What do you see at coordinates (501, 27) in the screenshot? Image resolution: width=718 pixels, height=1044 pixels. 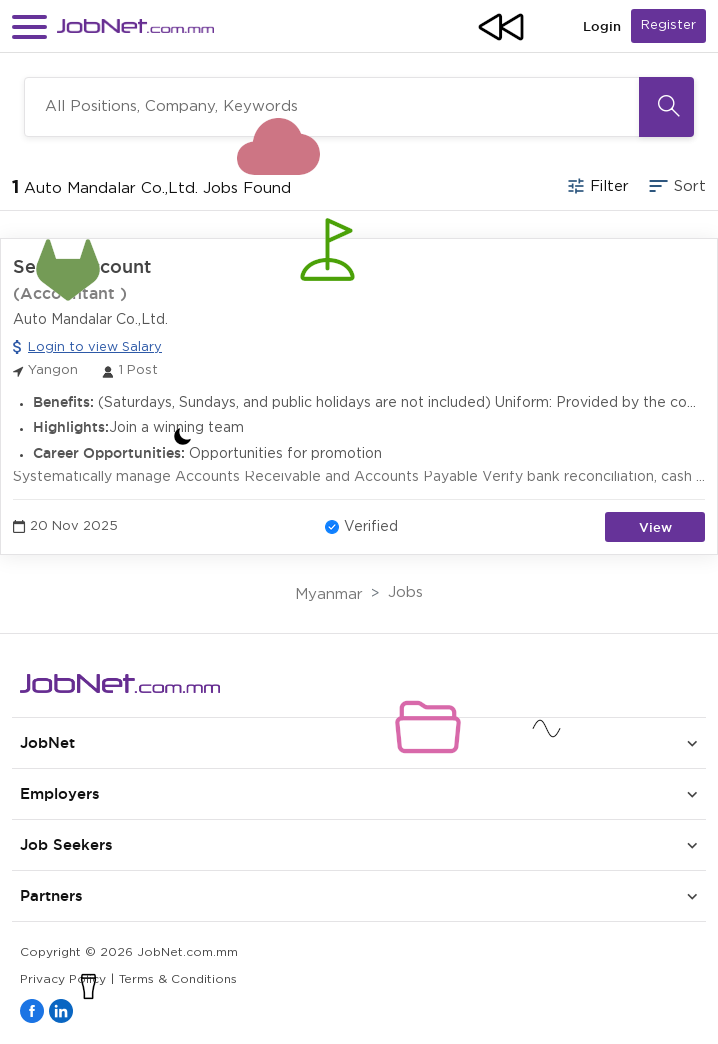 I see `skip to previous track` at bounding box center [501, 27].